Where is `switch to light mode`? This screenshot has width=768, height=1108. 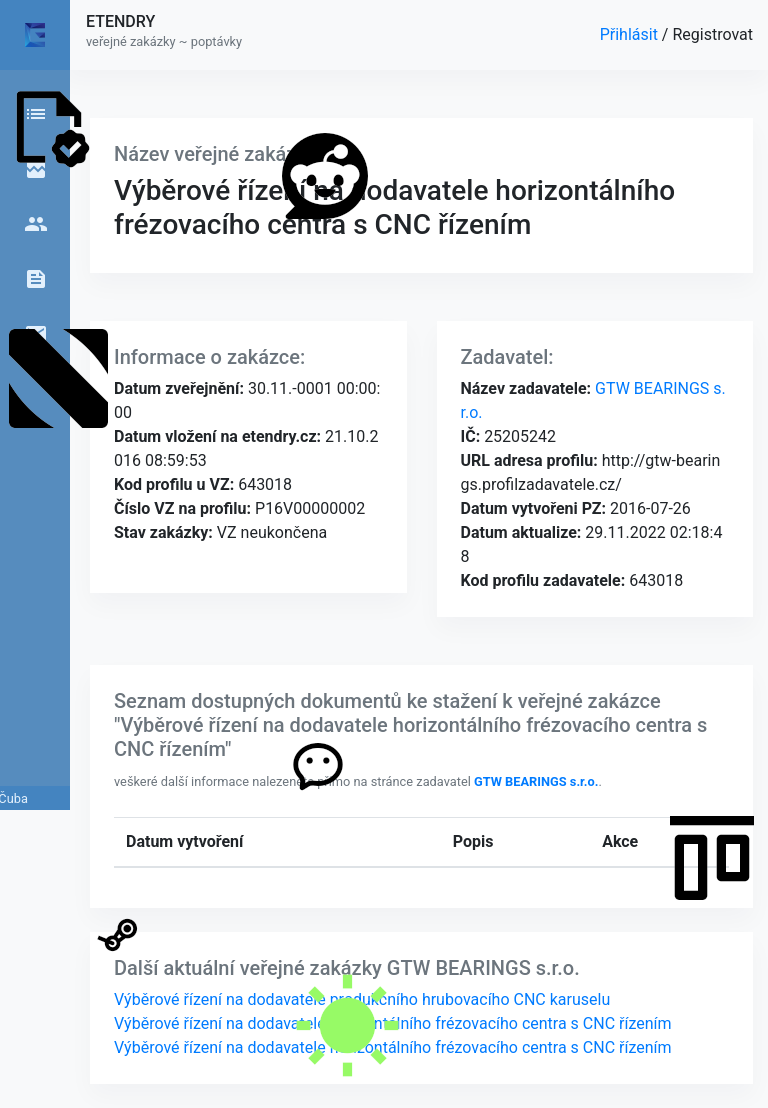 switch to light mode is located at coordinates (347, 1025).